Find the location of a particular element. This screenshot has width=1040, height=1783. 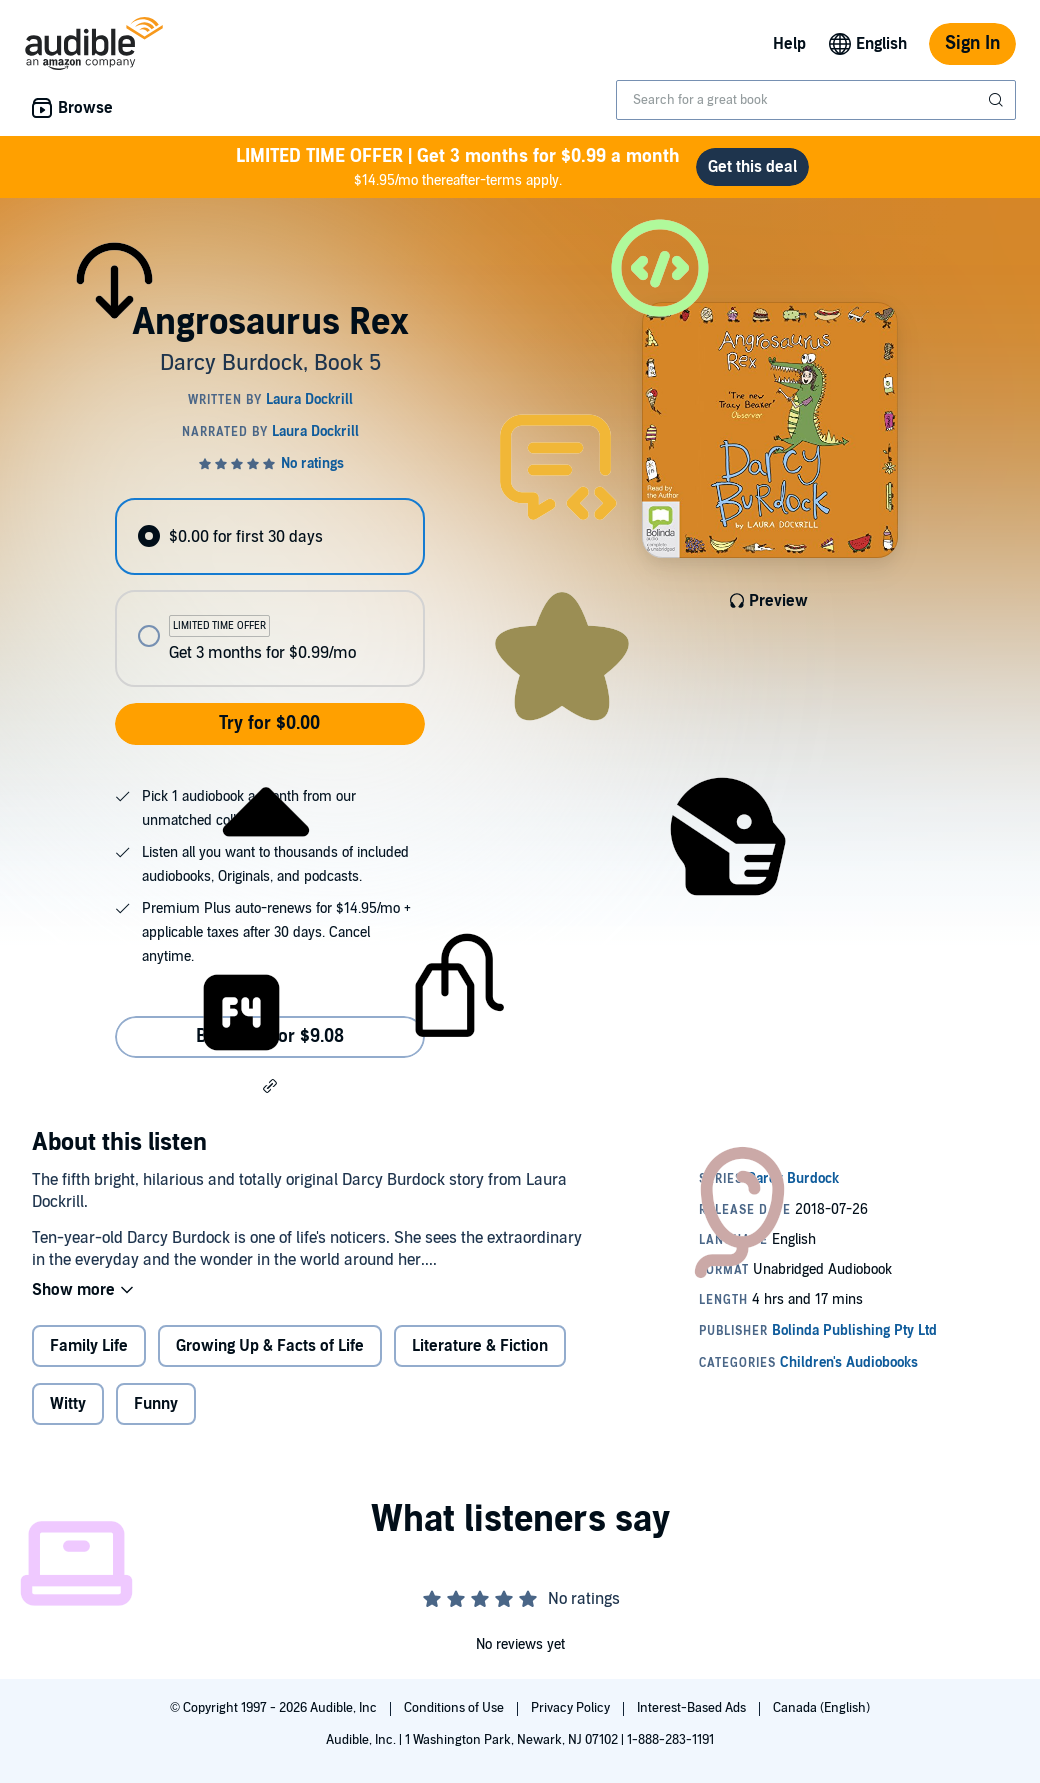

collapse an expanded section is located at coordinates (266, 818).